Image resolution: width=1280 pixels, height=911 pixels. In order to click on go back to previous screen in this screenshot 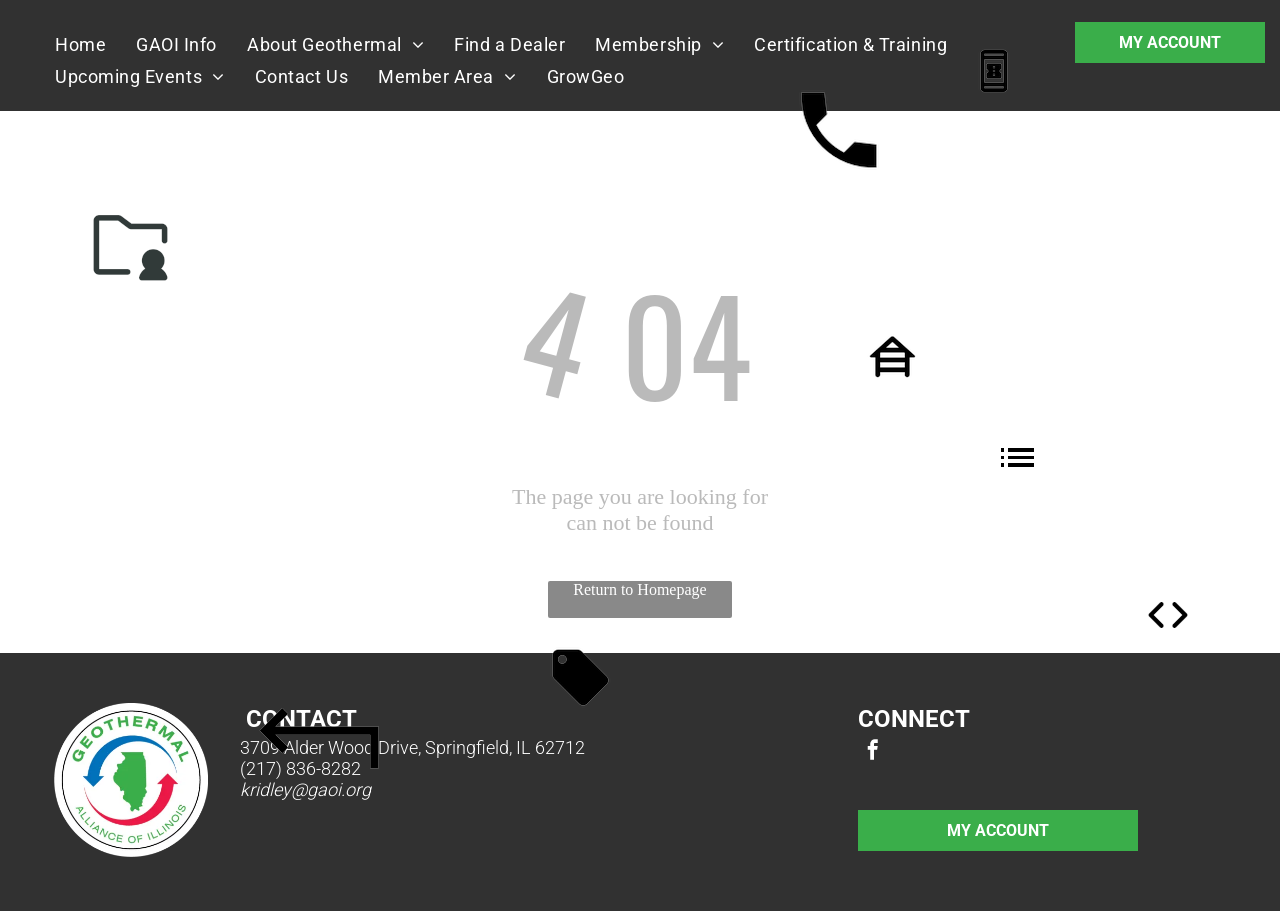, I will do `click(320, 739)`.